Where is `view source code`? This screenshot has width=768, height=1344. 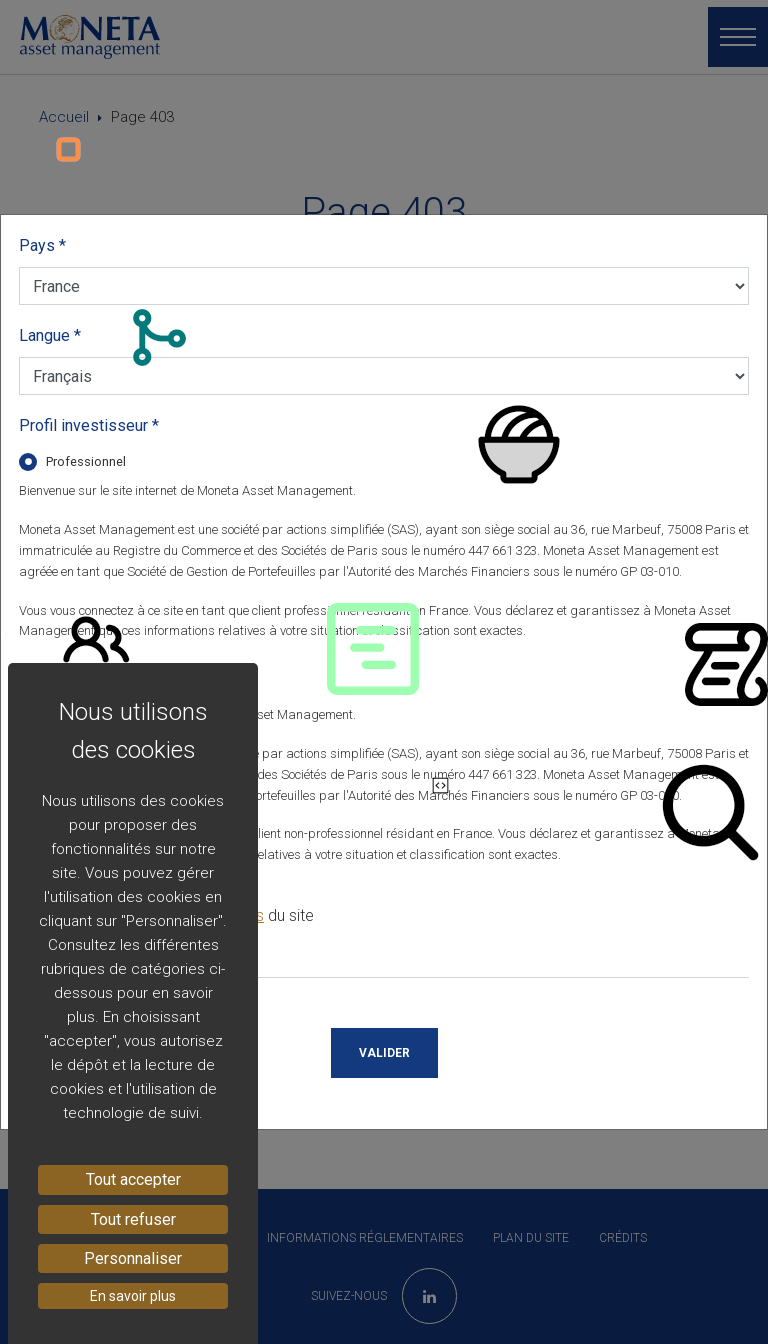
view source code is located at coordinates (440, 785).